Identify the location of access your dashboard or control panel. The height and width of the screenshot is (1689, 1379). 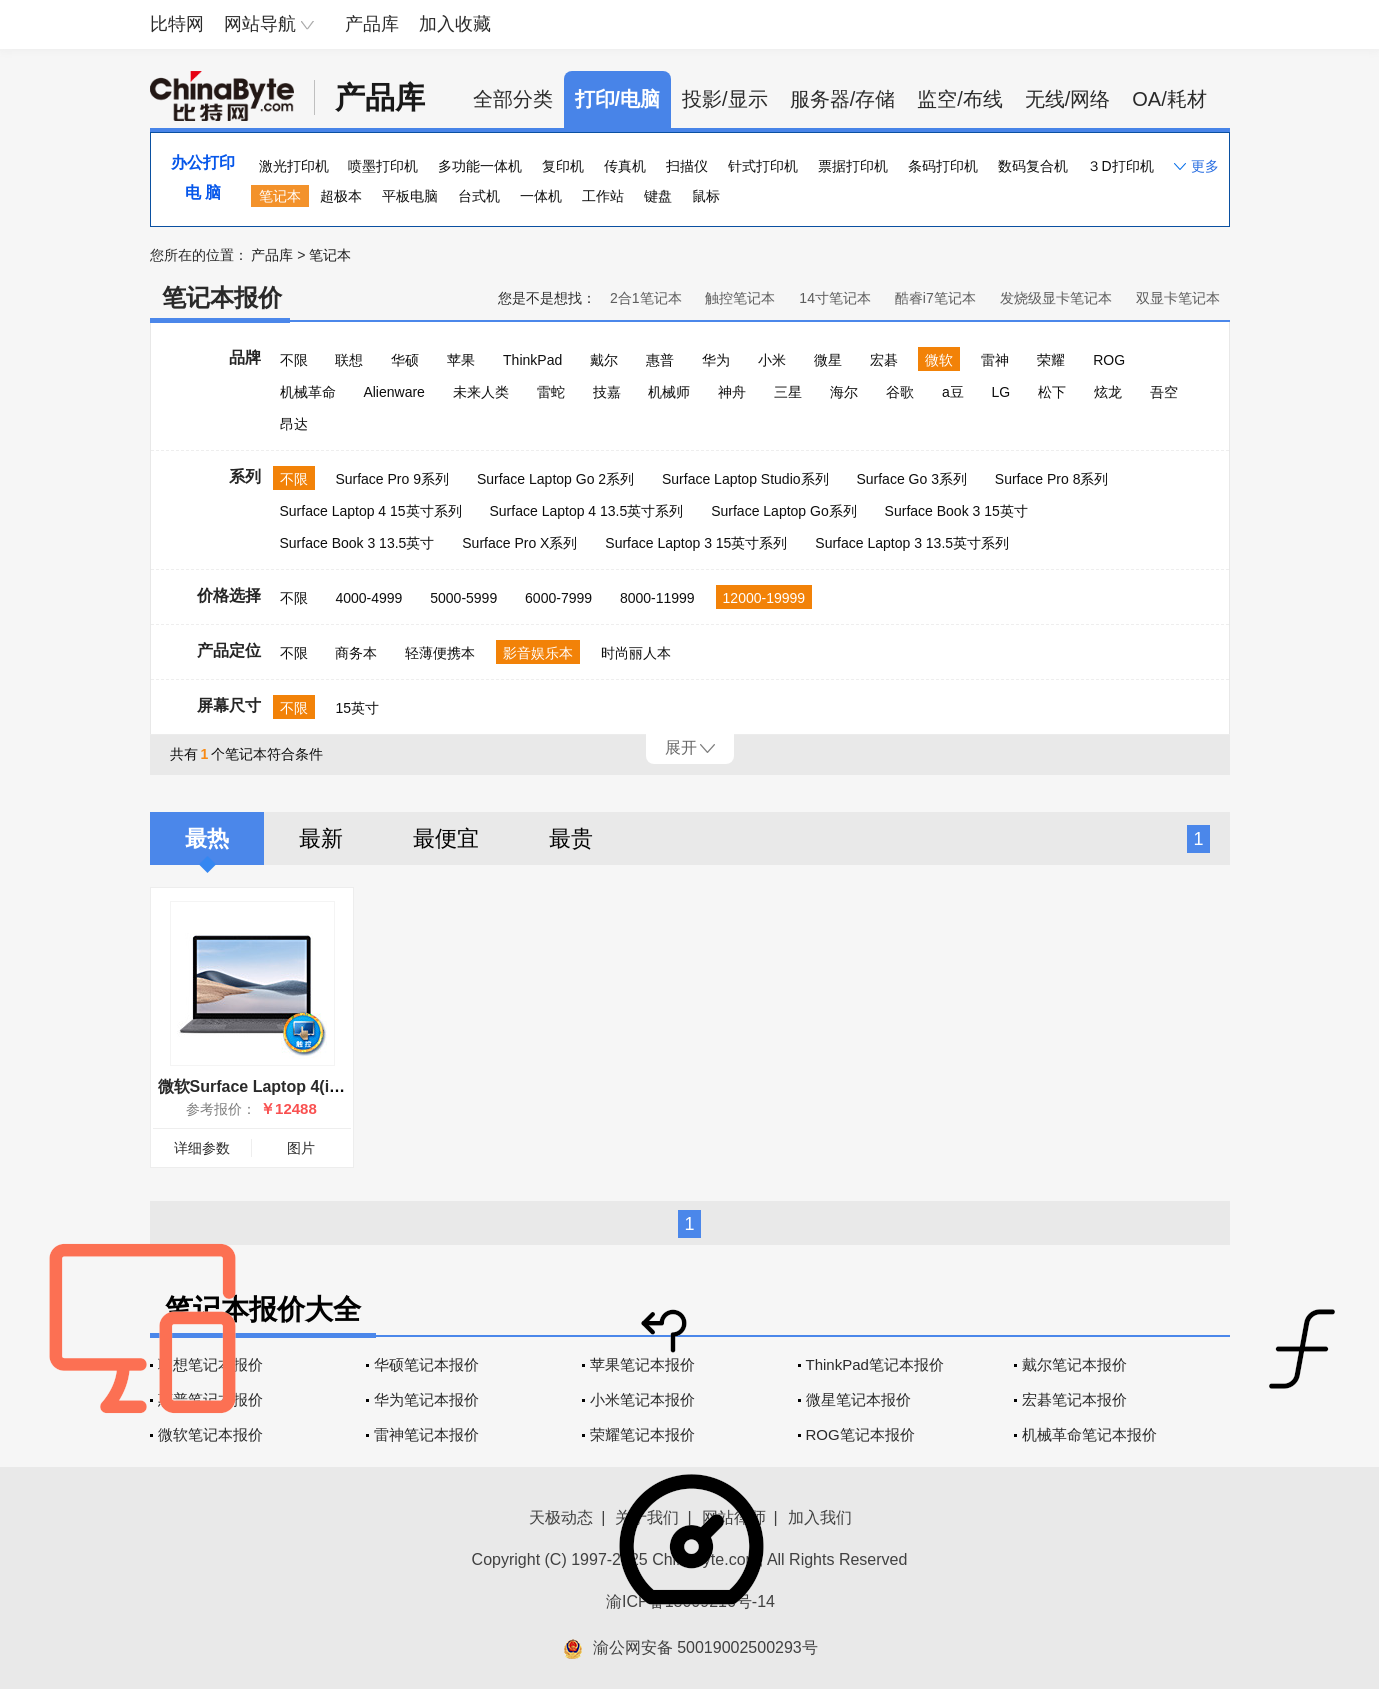
(691, 1539).